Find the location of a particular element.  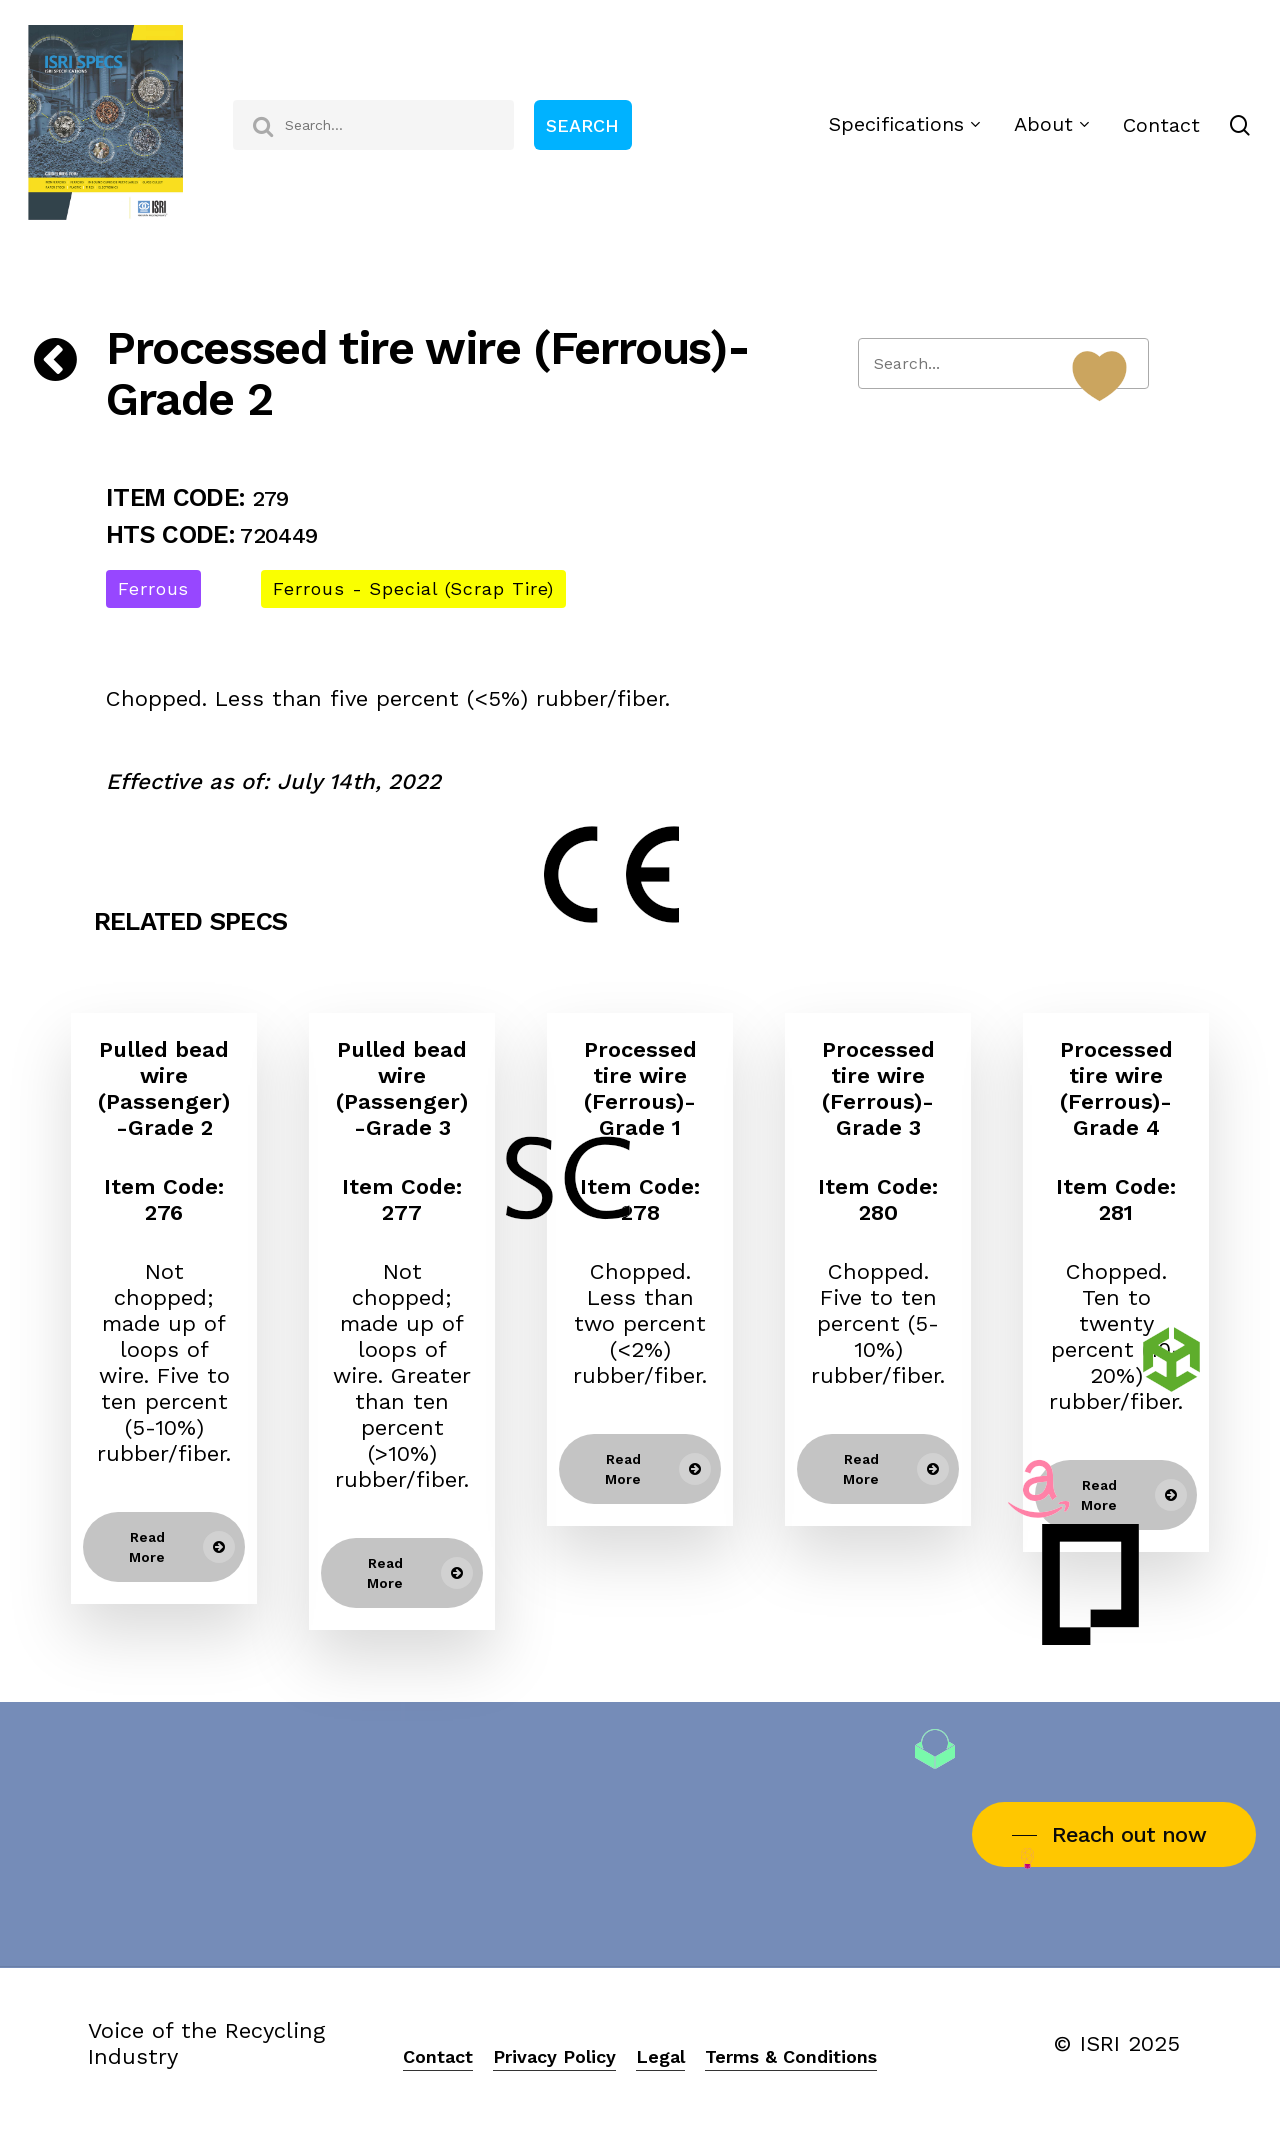

open the minds social network app is located at coordinates (1027, 1858).